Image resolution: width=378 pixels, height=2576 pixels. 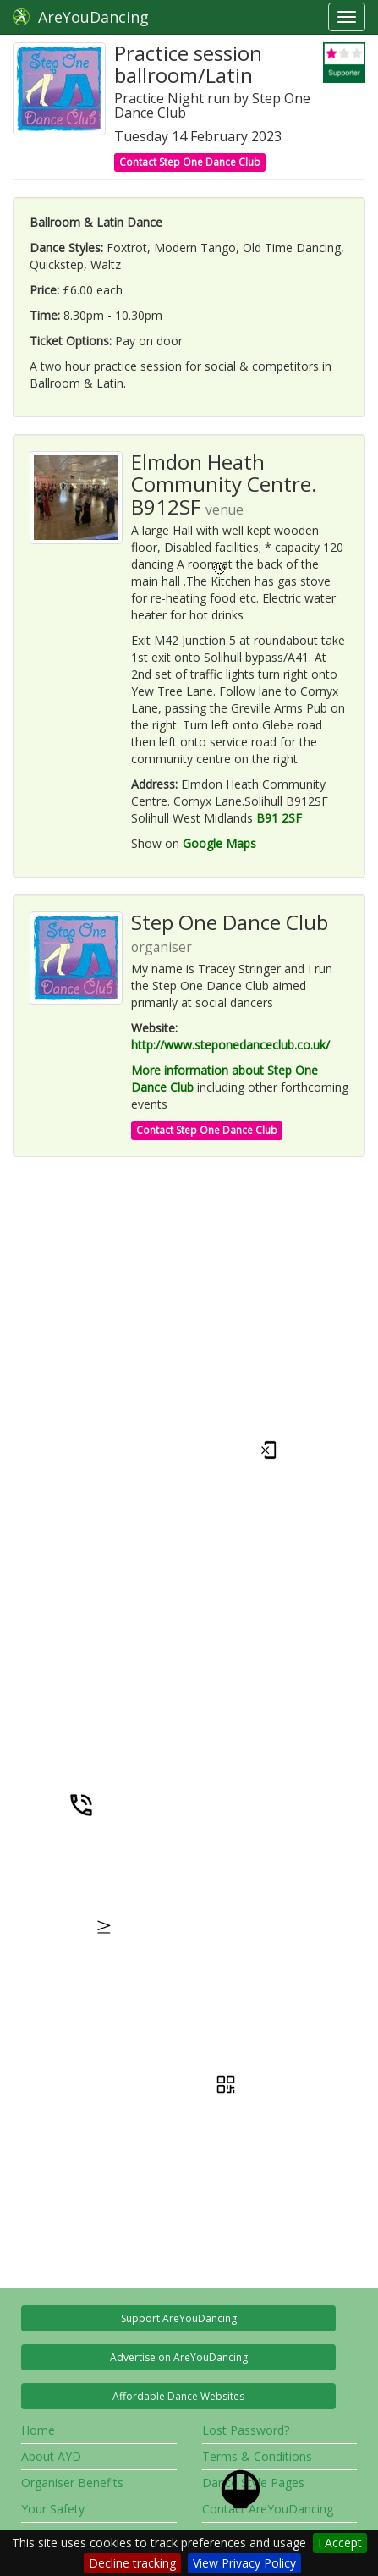 What do you see at coordinates (268, 1450) in the screenshot?
I see `disconnect or unlink a mobile device` at bounding box center [268, 1450].